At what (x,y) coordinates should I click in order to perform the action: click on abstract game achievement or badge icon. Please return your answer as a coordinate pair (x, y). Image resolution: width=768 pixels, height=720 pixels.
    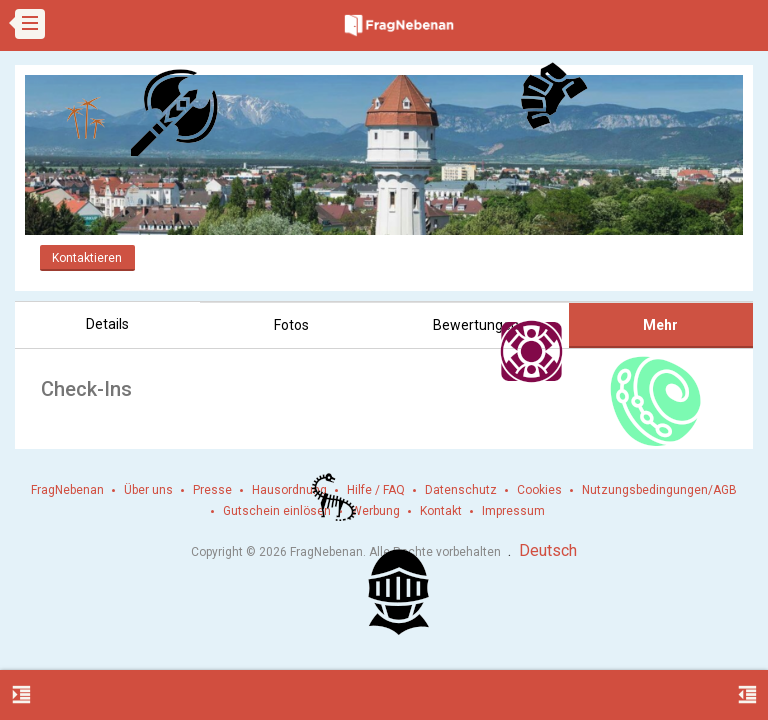
    Looking at the image, I should click on (531, 351).